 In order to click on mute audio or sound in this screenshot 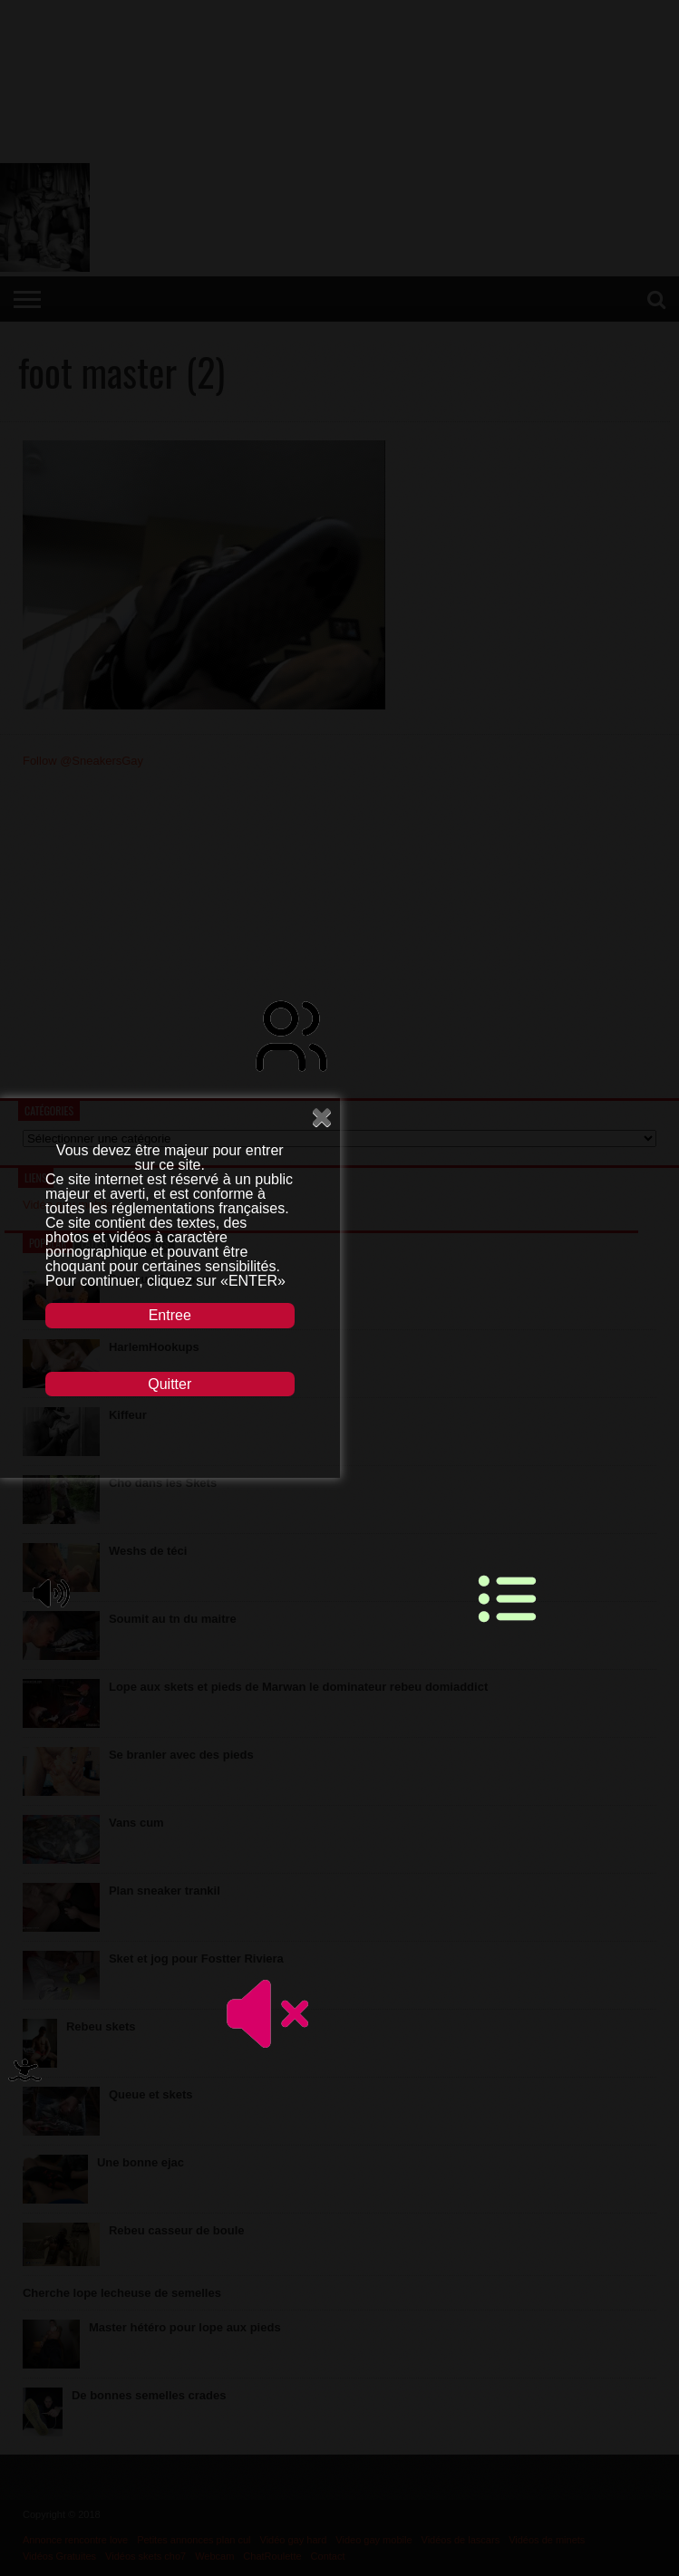, I will do `click(270, 2013)`.